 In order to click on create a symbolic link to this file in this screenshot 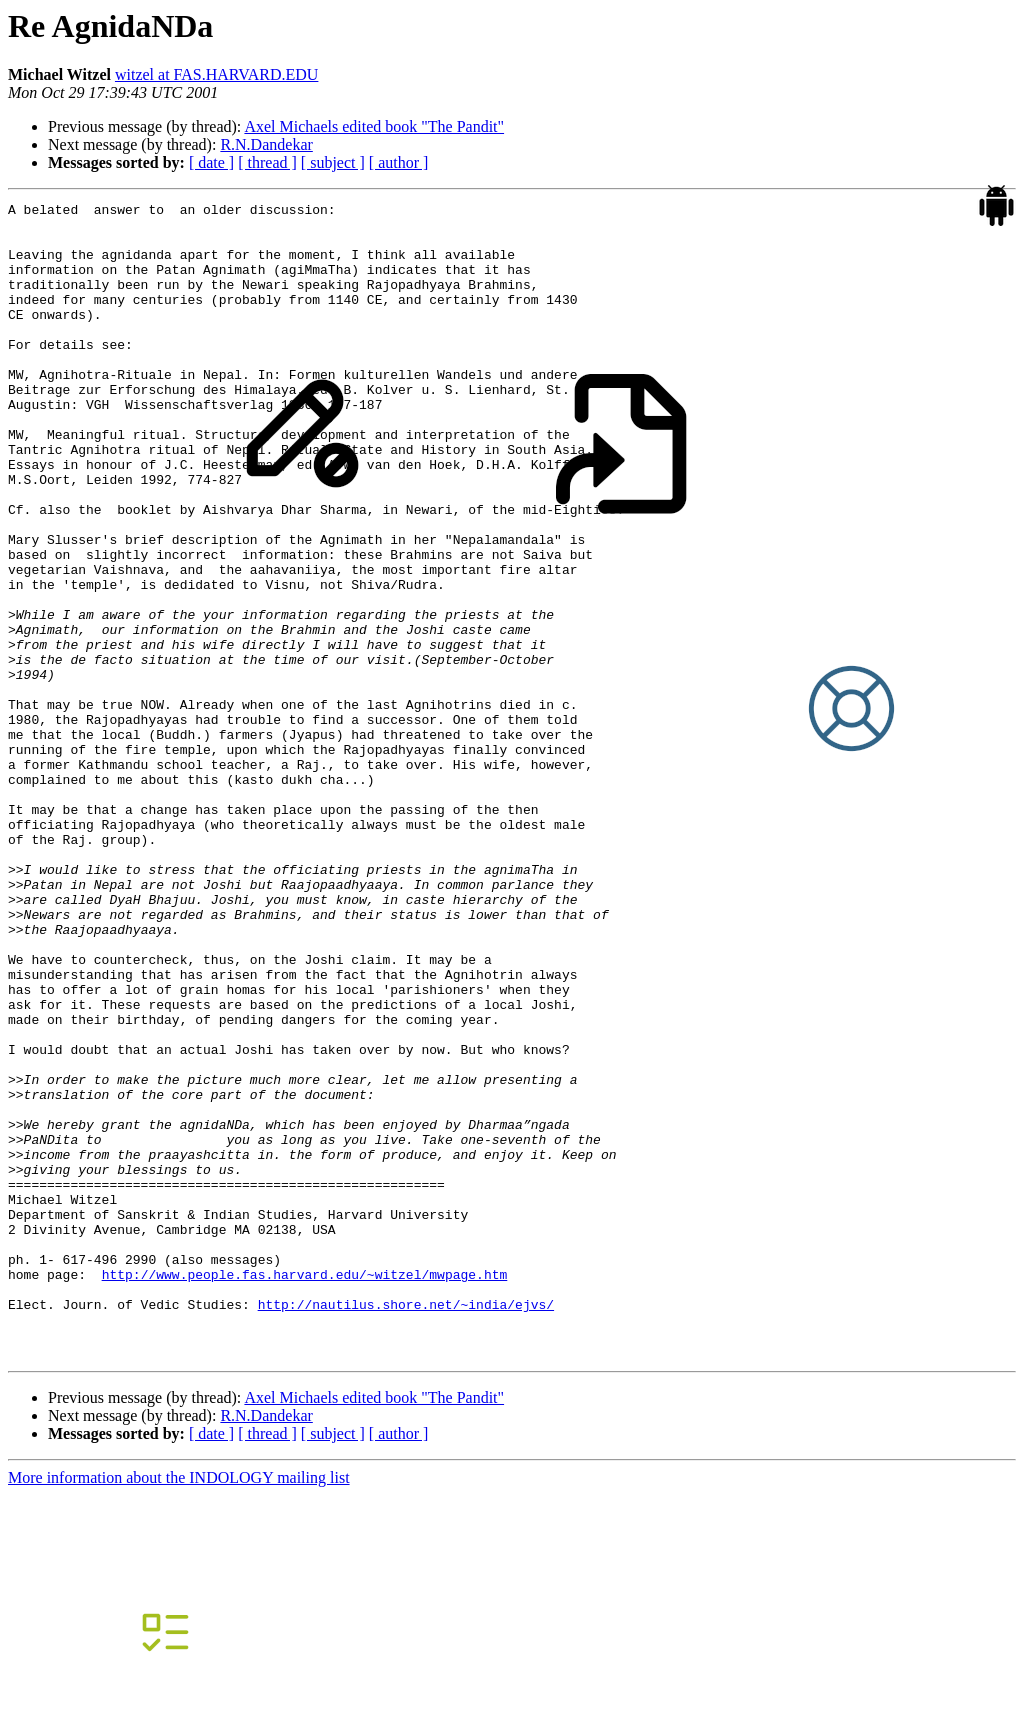, I will do `click(630, 448)`.